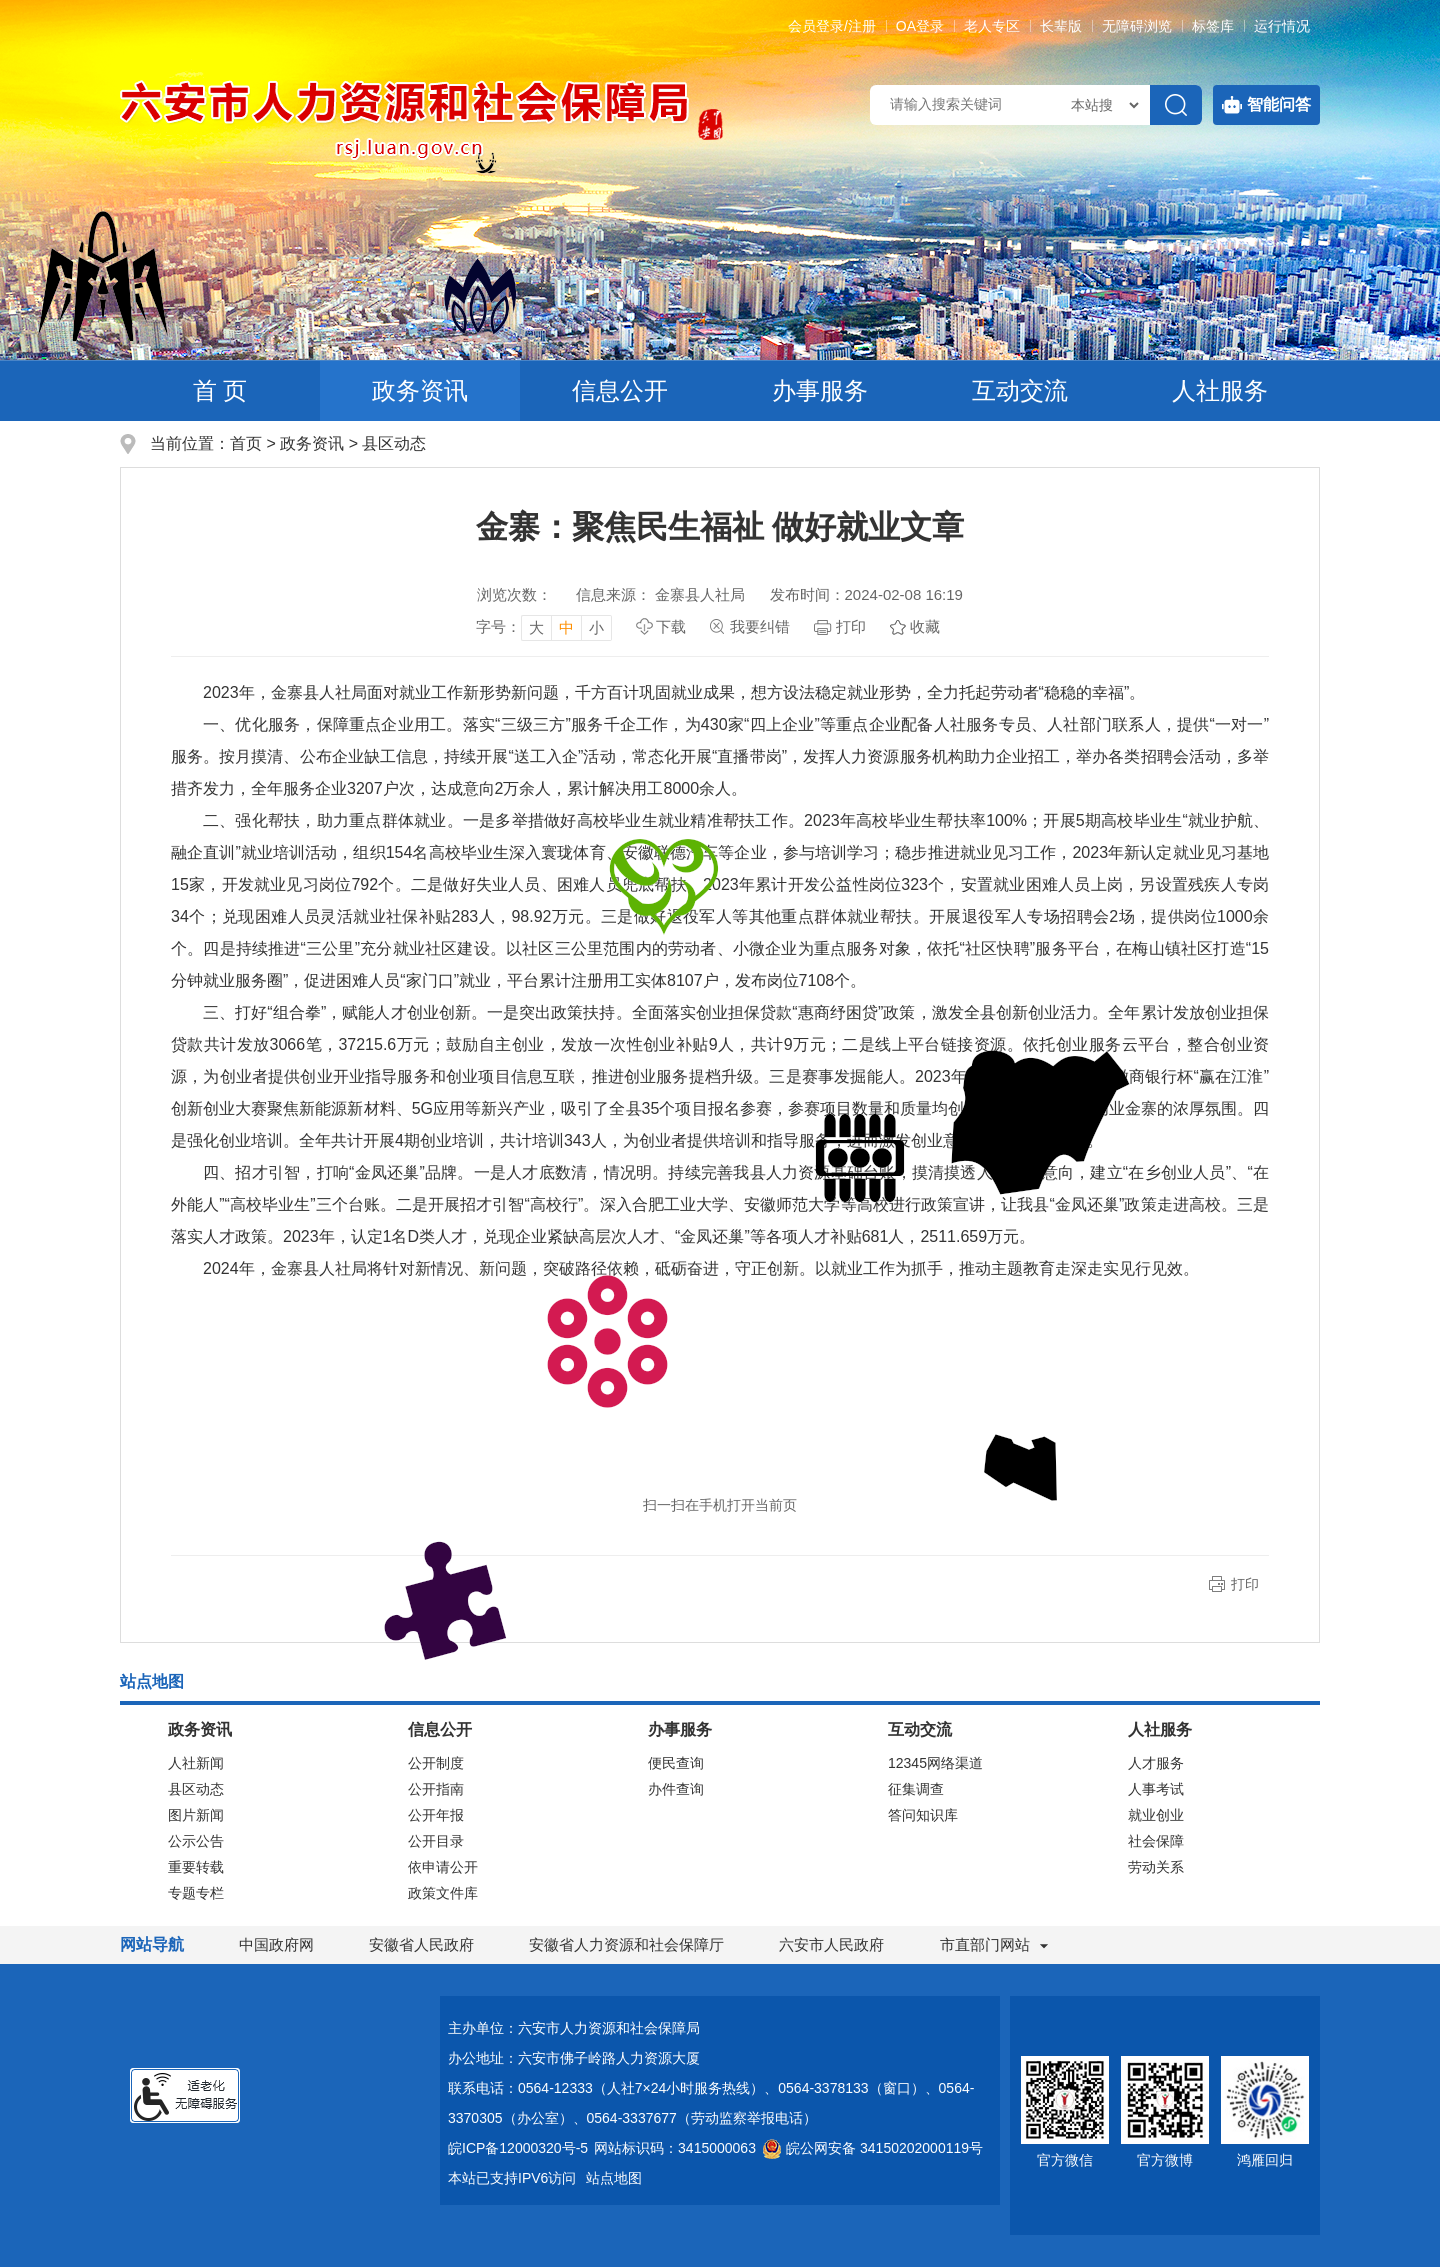 The image size is (1440, 2267). Describe the element at coordinates (664, 884) in the screenshot. I see `indicates an eldritch or lovecraftian game element` at that location.